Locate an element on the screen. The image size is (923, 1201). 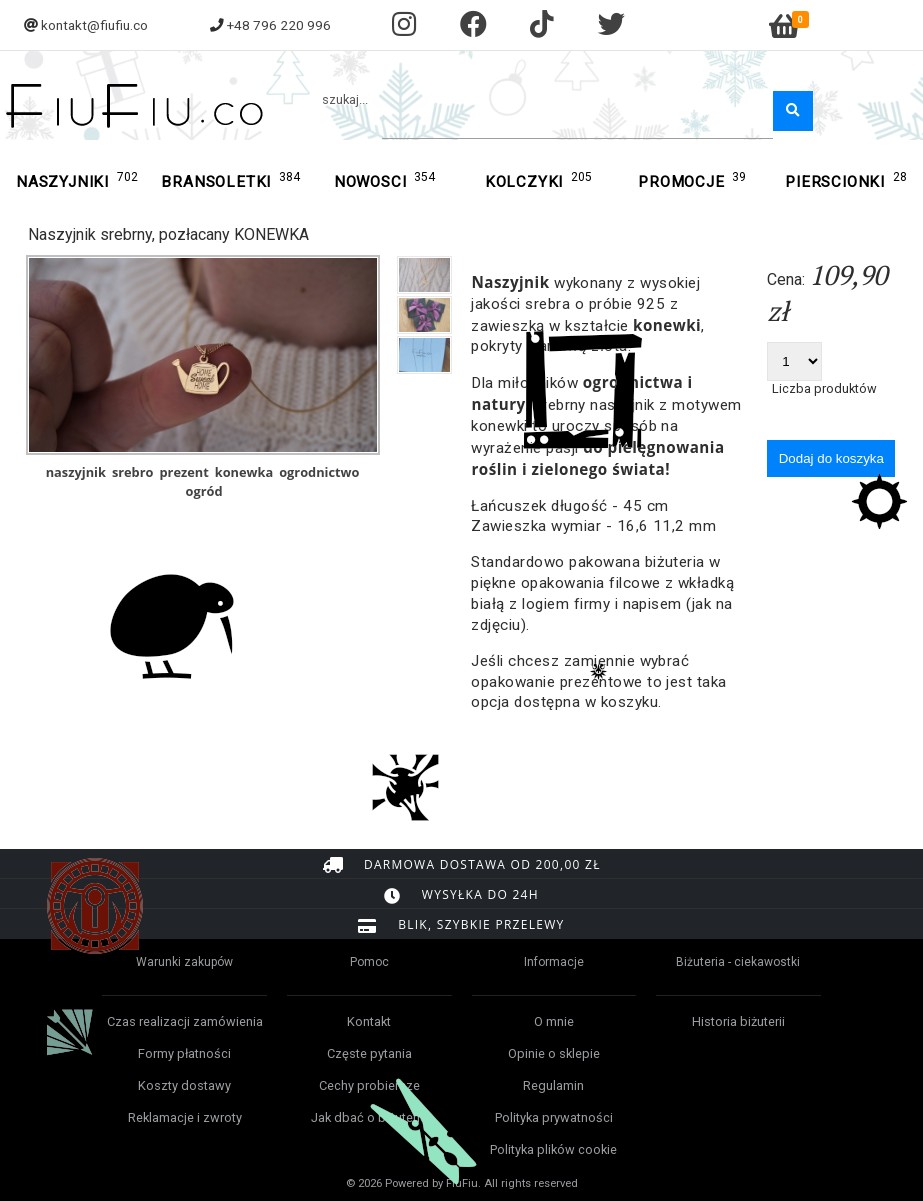
view character health or organ status is located at coordinates (405, 787).